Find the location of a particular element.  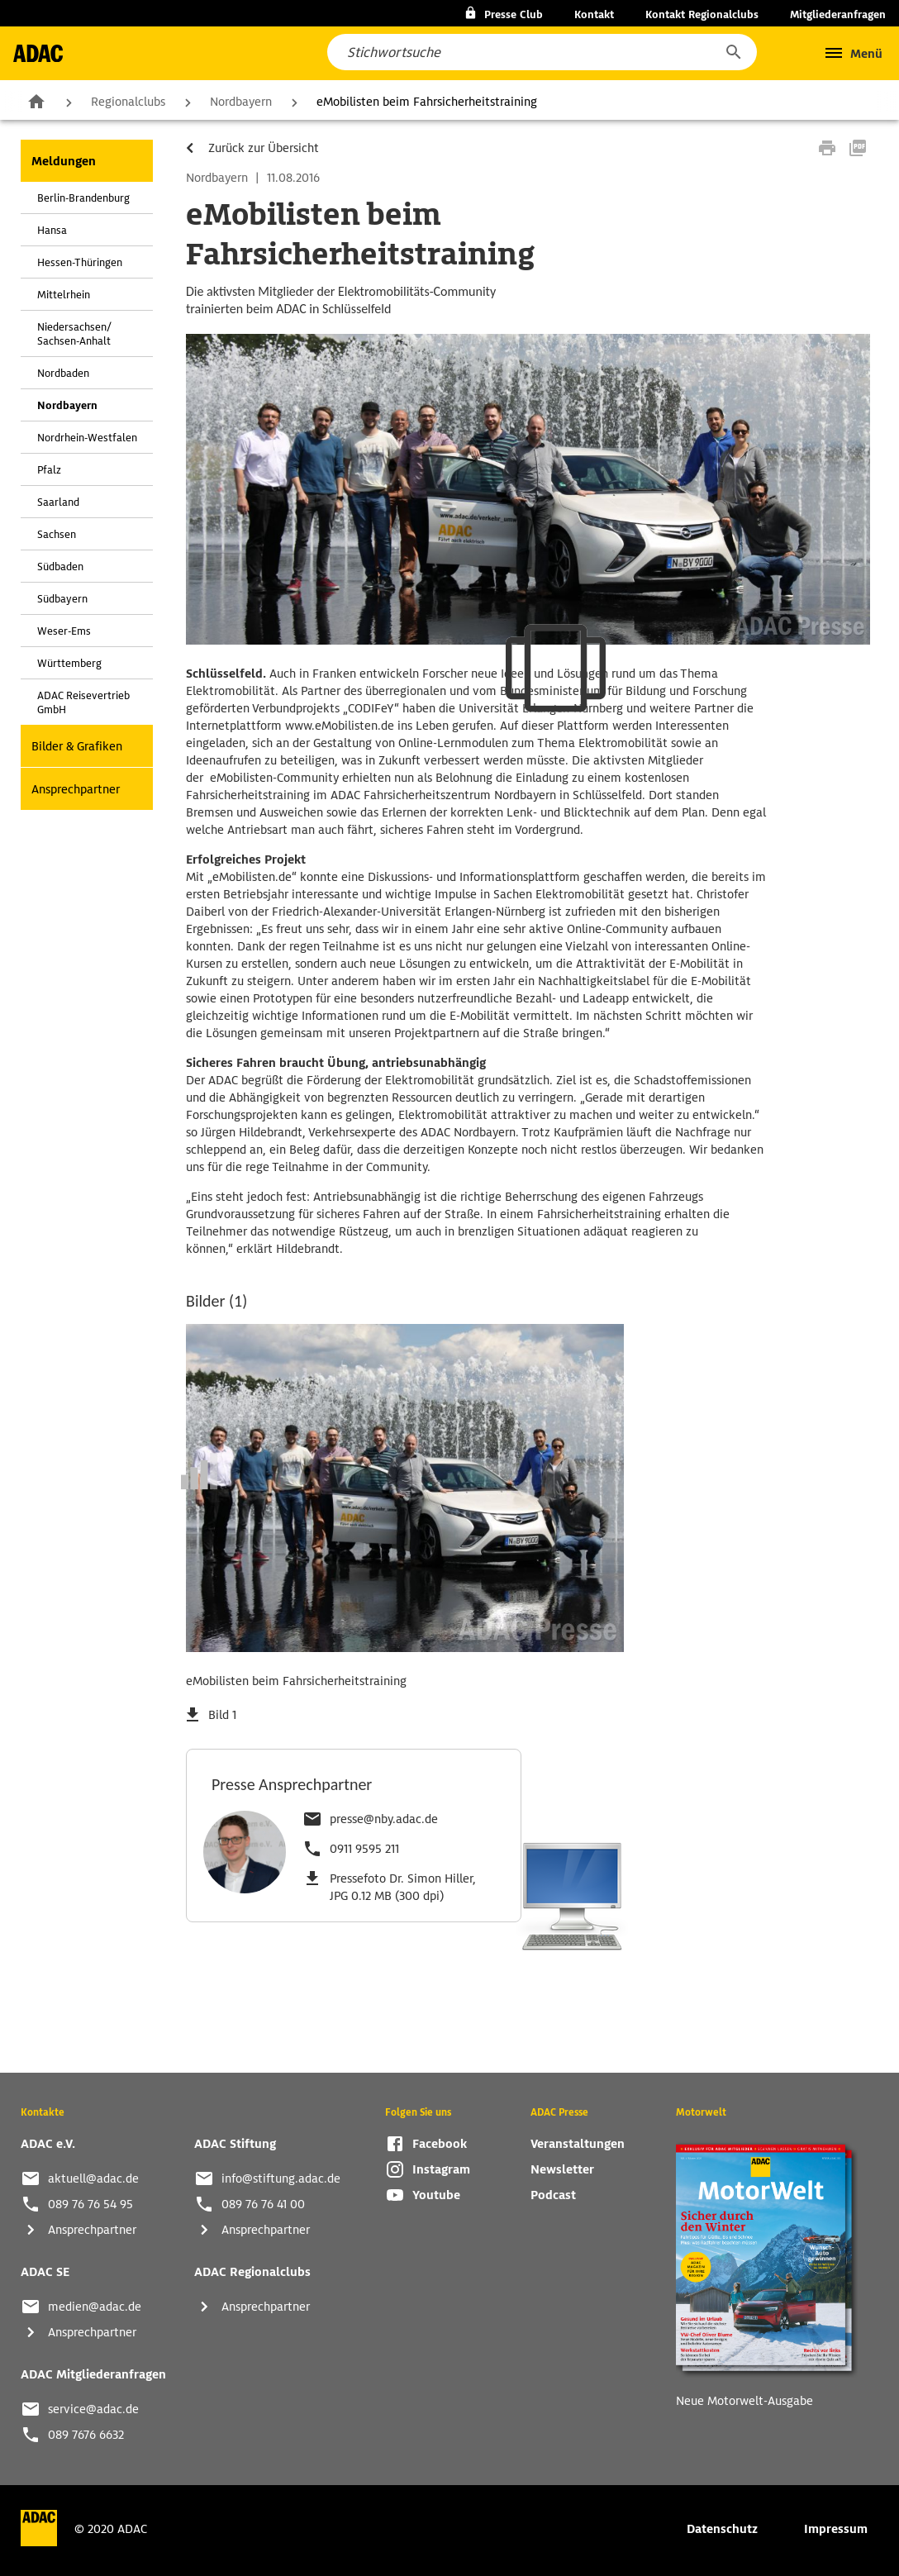

indicates good cellular signal strength is located at coordinates (200, 1472).